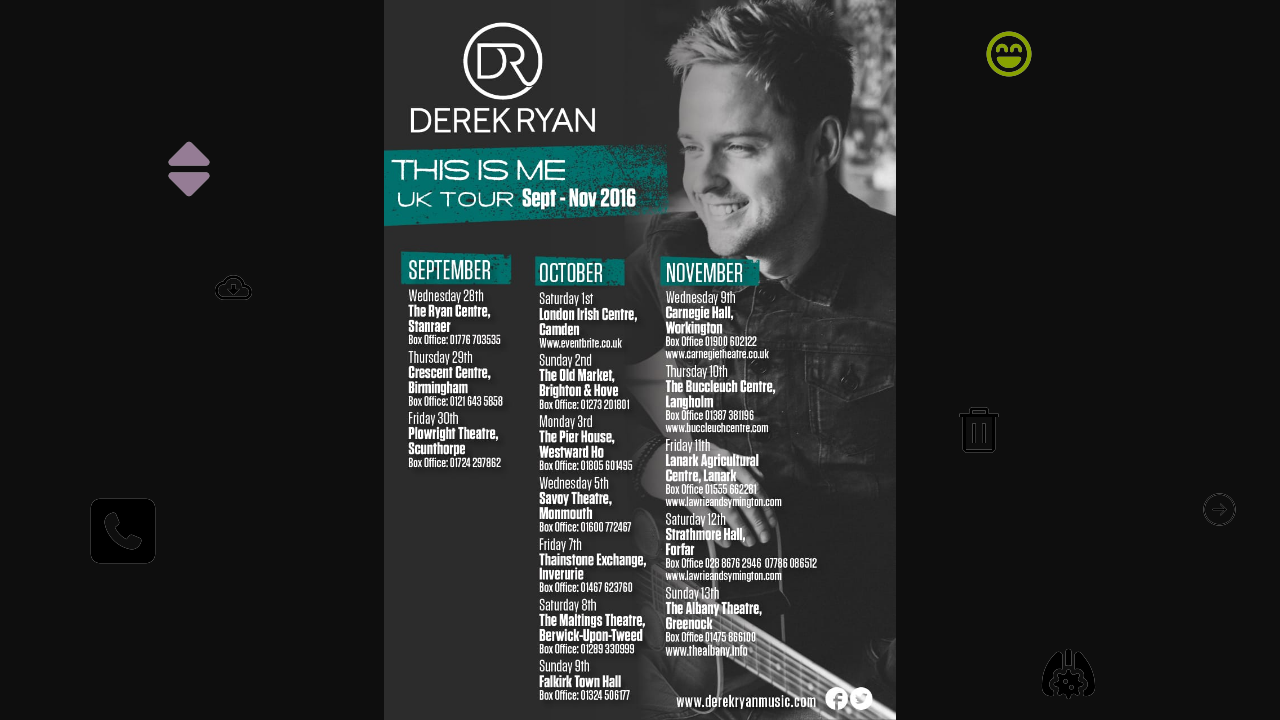  I want to click on download file from cloud storage, so click(233, 287).